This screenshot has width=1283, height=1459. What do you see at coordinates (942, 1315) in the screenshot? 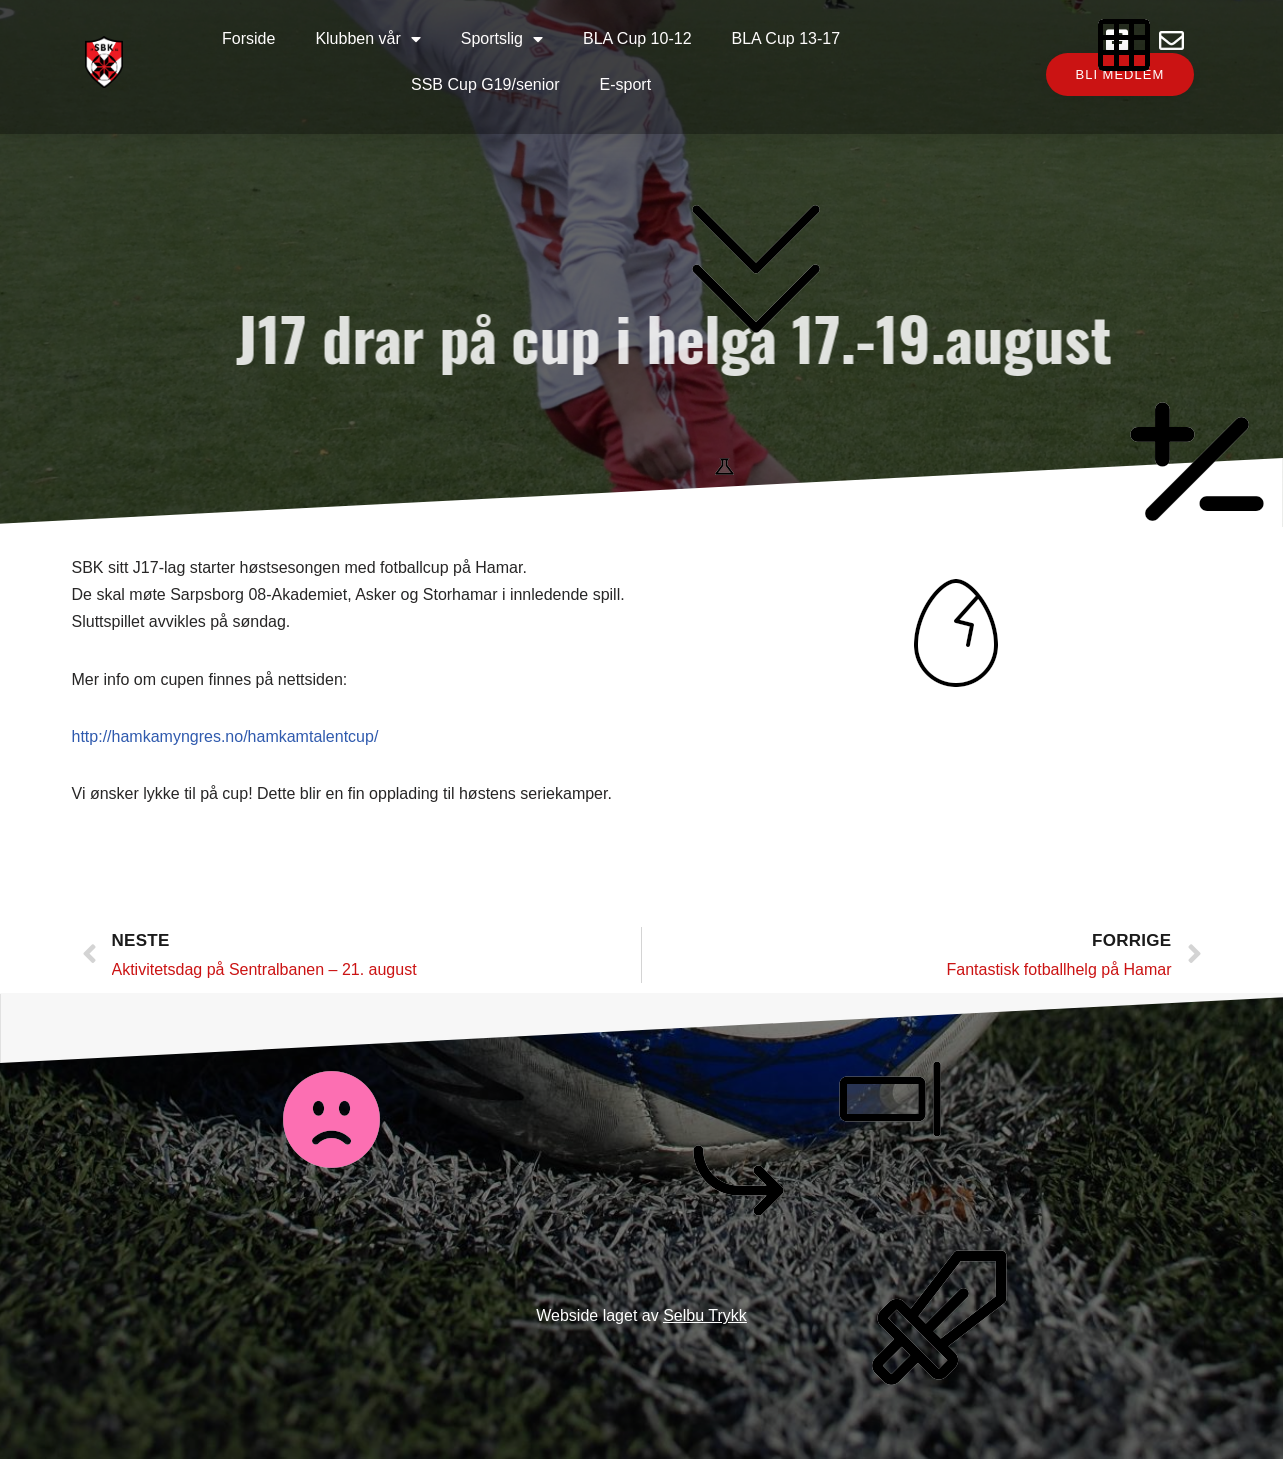
I see `access combat or battle features` at bounding box center [942, 1315].